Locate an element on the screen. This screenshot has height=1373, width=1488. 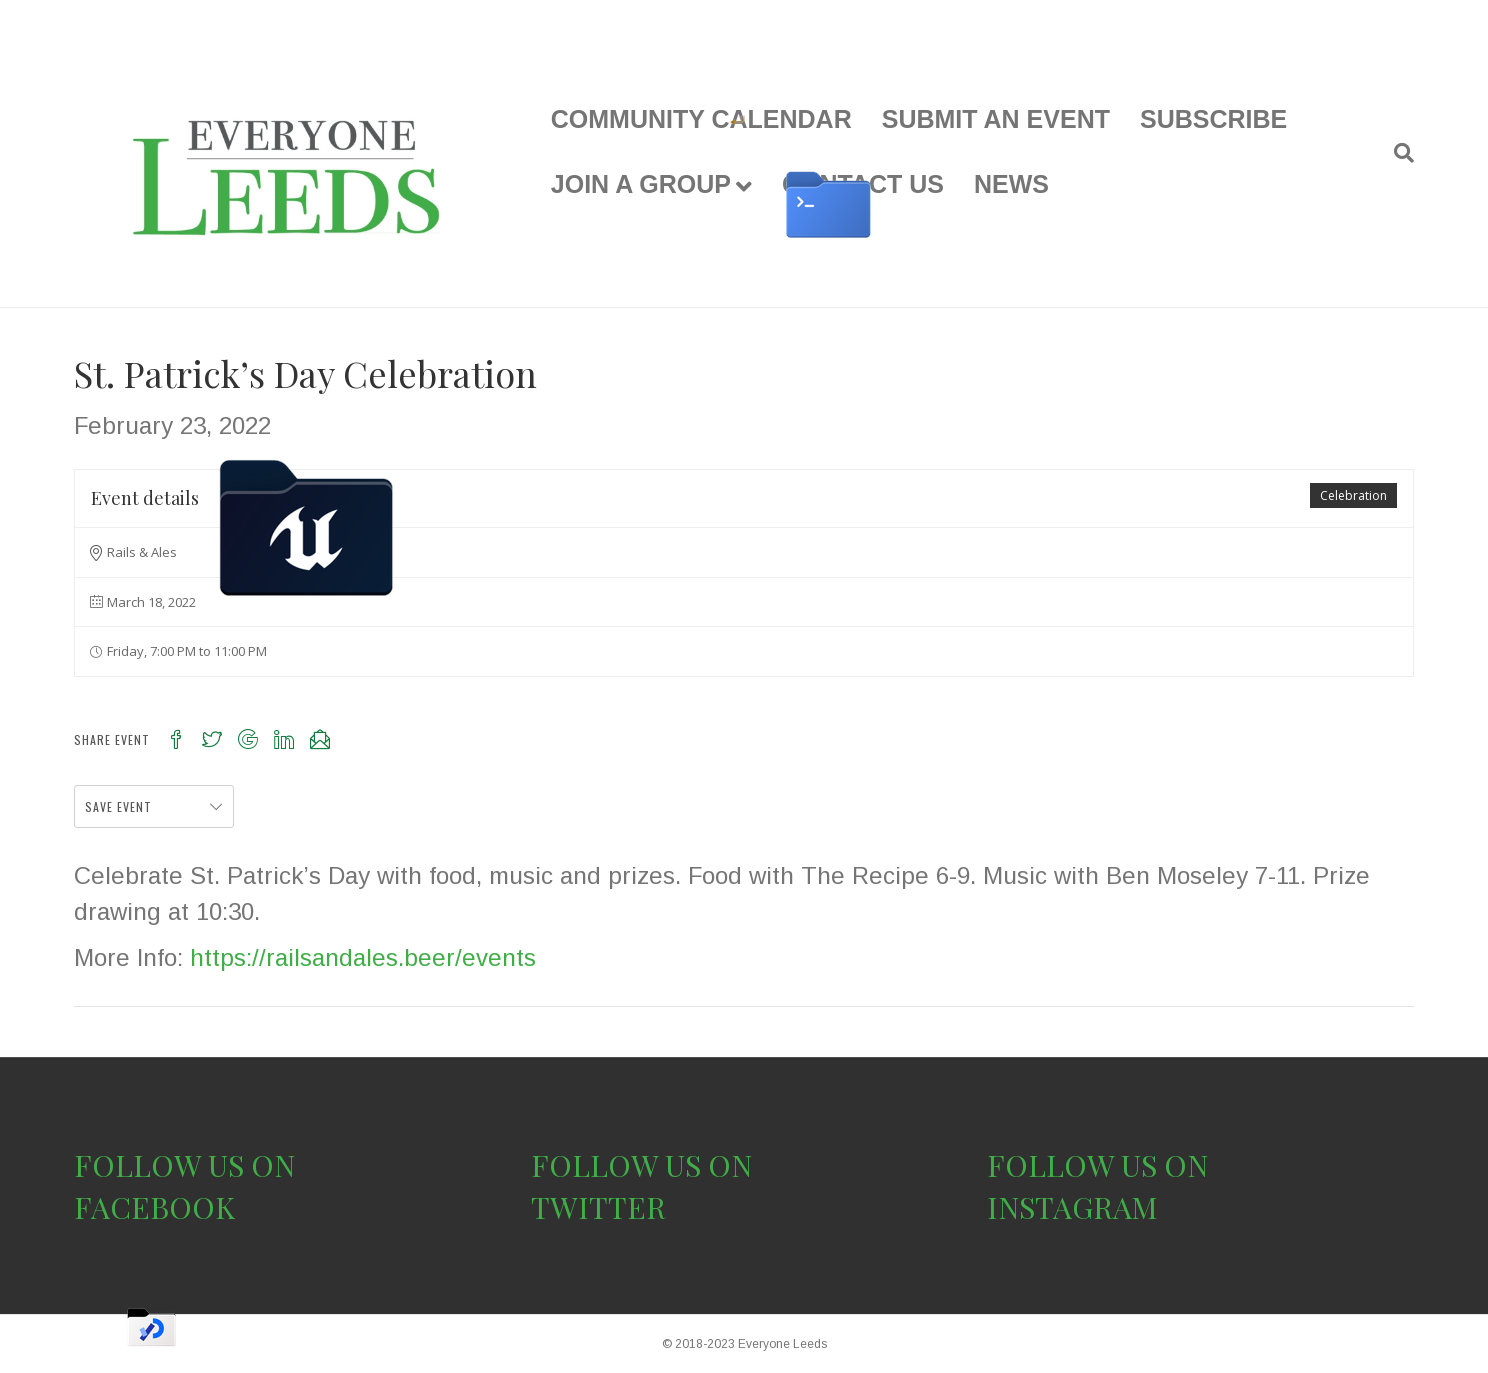
reply to all recipients of an email is located at coordinates (737, 119).